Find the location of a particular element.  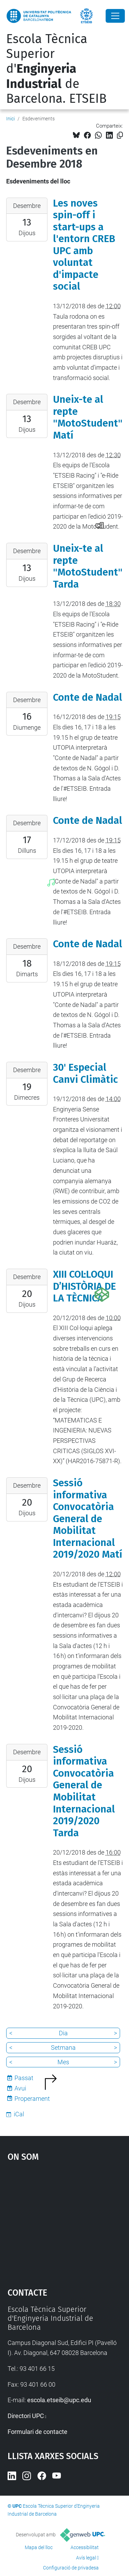

reply to a message is located at coordinates (50, 2082).